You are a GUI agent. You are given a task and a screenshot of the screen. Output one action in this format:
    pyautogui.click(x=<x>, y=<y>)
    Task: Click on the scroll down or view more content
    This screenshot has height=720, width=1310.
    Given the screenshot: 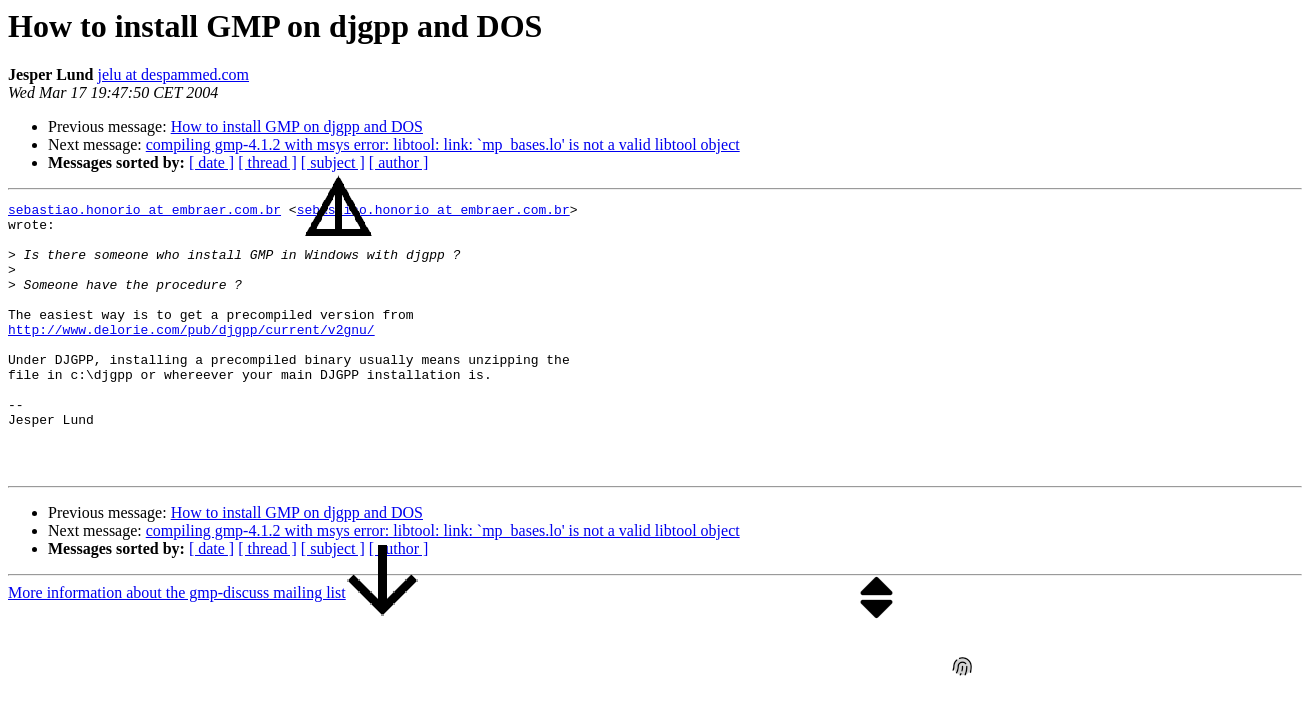 What is the action you would take?
    pyautogui.click(x=382, y=580)
    